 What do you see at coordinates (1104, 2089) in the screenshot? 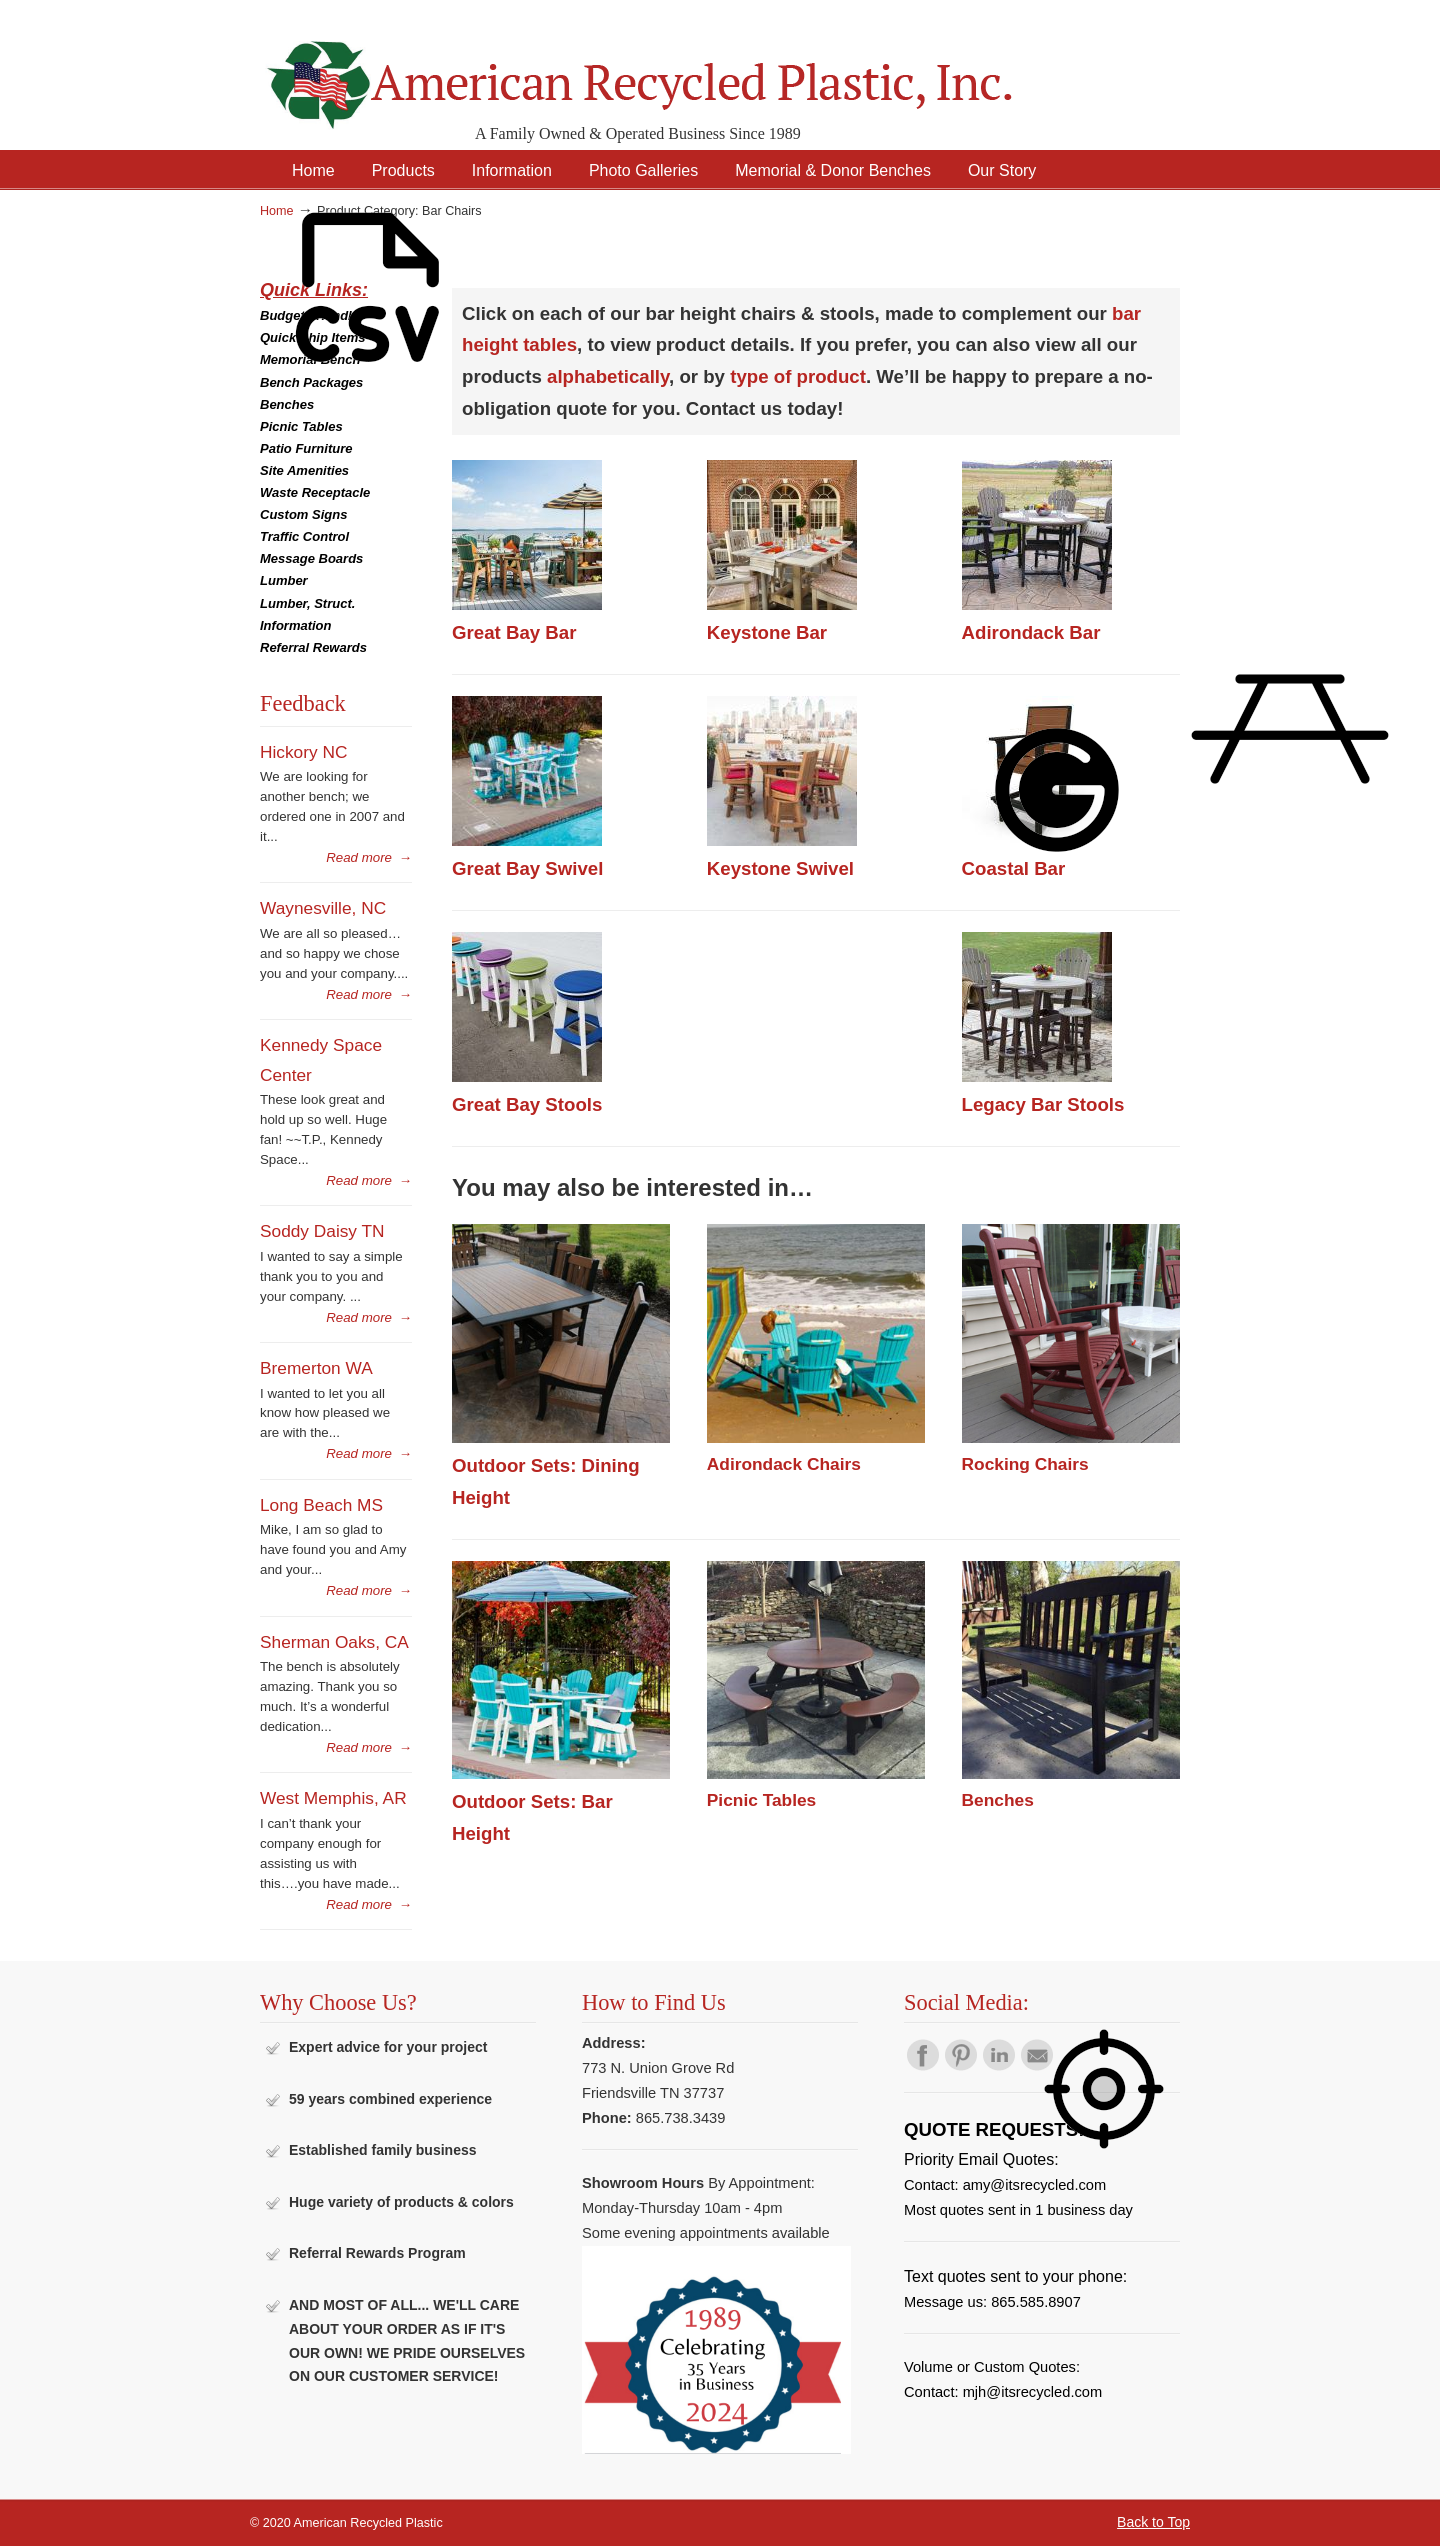
I see `center map on current location` at bounding box center [1104, 2089].